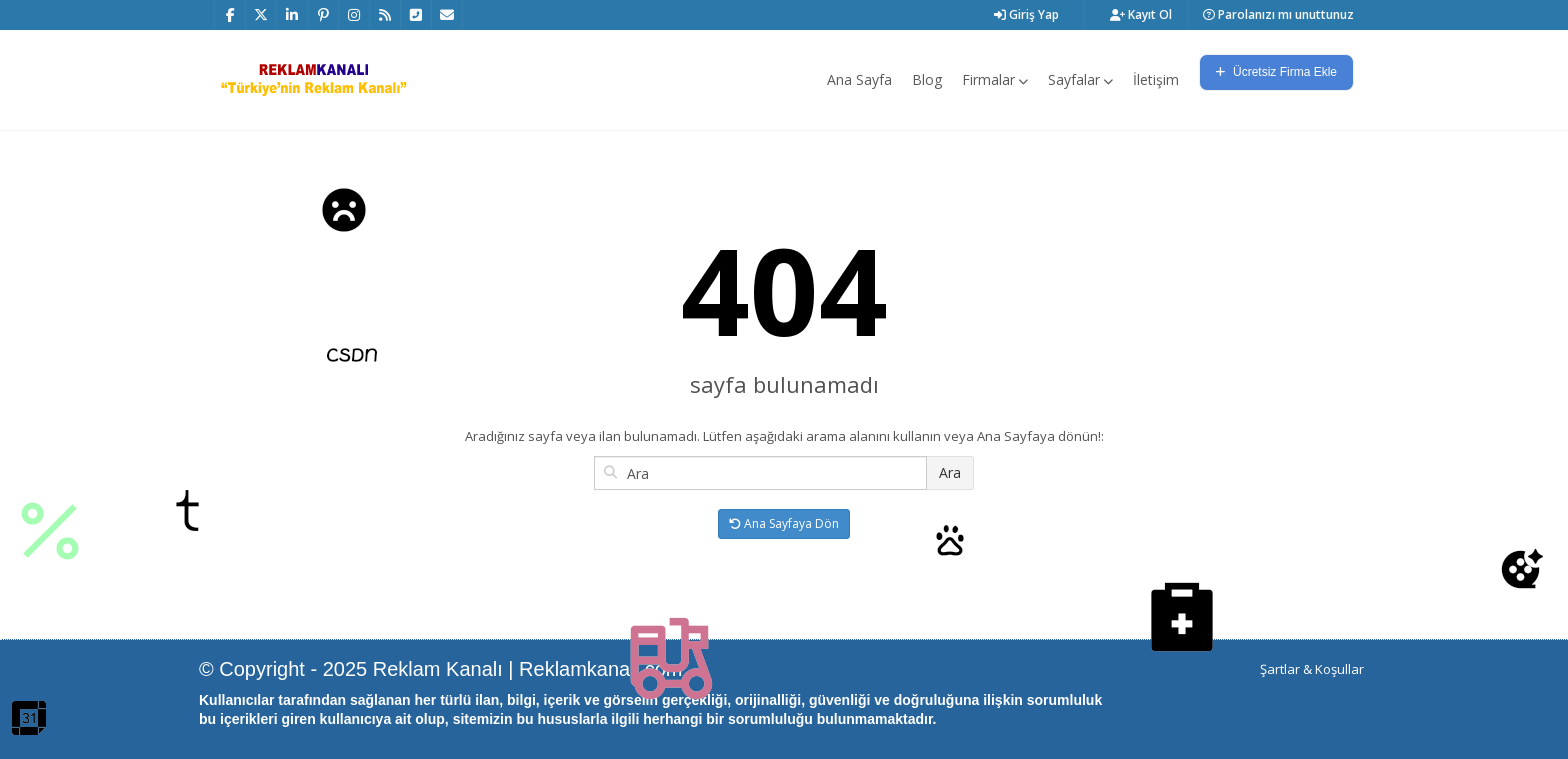 Image resolution: width=1568 pixels, height=759 pixels. What do you see at coordinates (1520, 569) in the screenshot?
I see `generate AI-powered video content` at bounding box center [1520, 569].